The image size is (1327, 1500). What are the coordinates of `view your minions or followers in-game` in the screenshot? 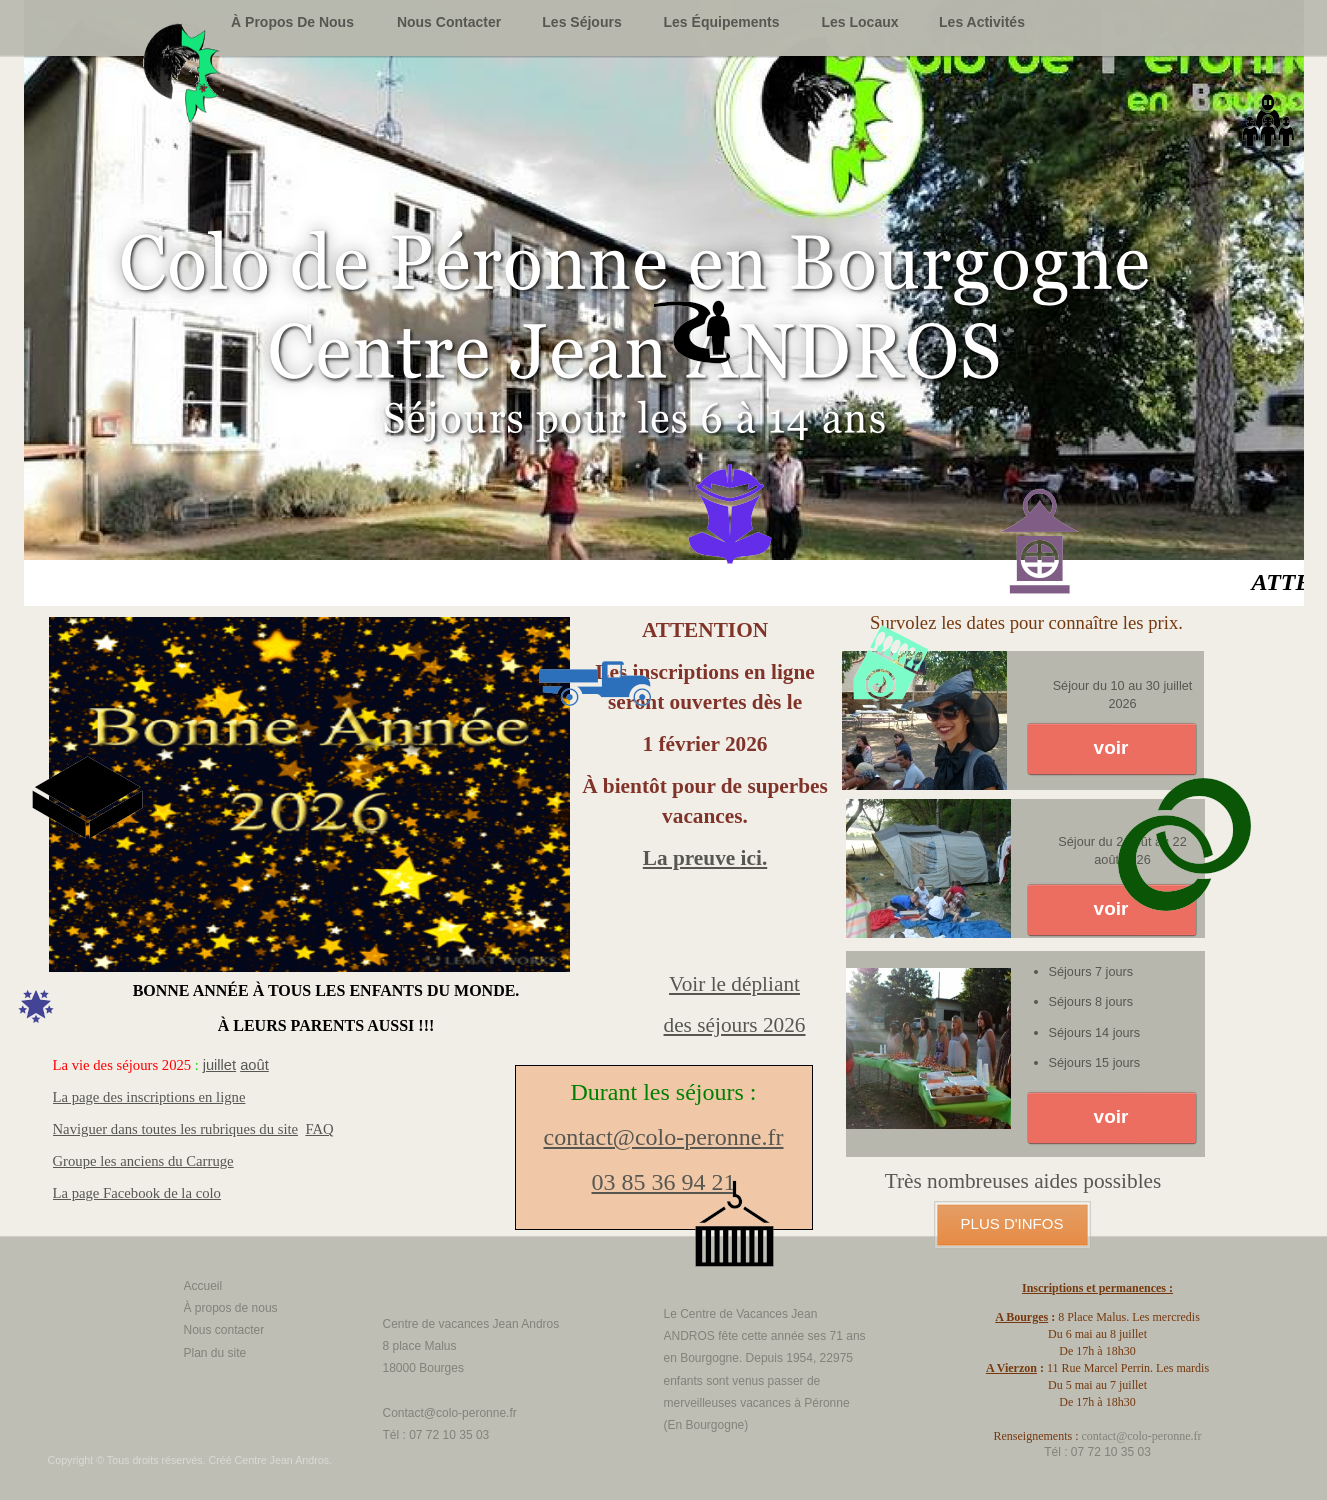 It's located at (1268, 120).